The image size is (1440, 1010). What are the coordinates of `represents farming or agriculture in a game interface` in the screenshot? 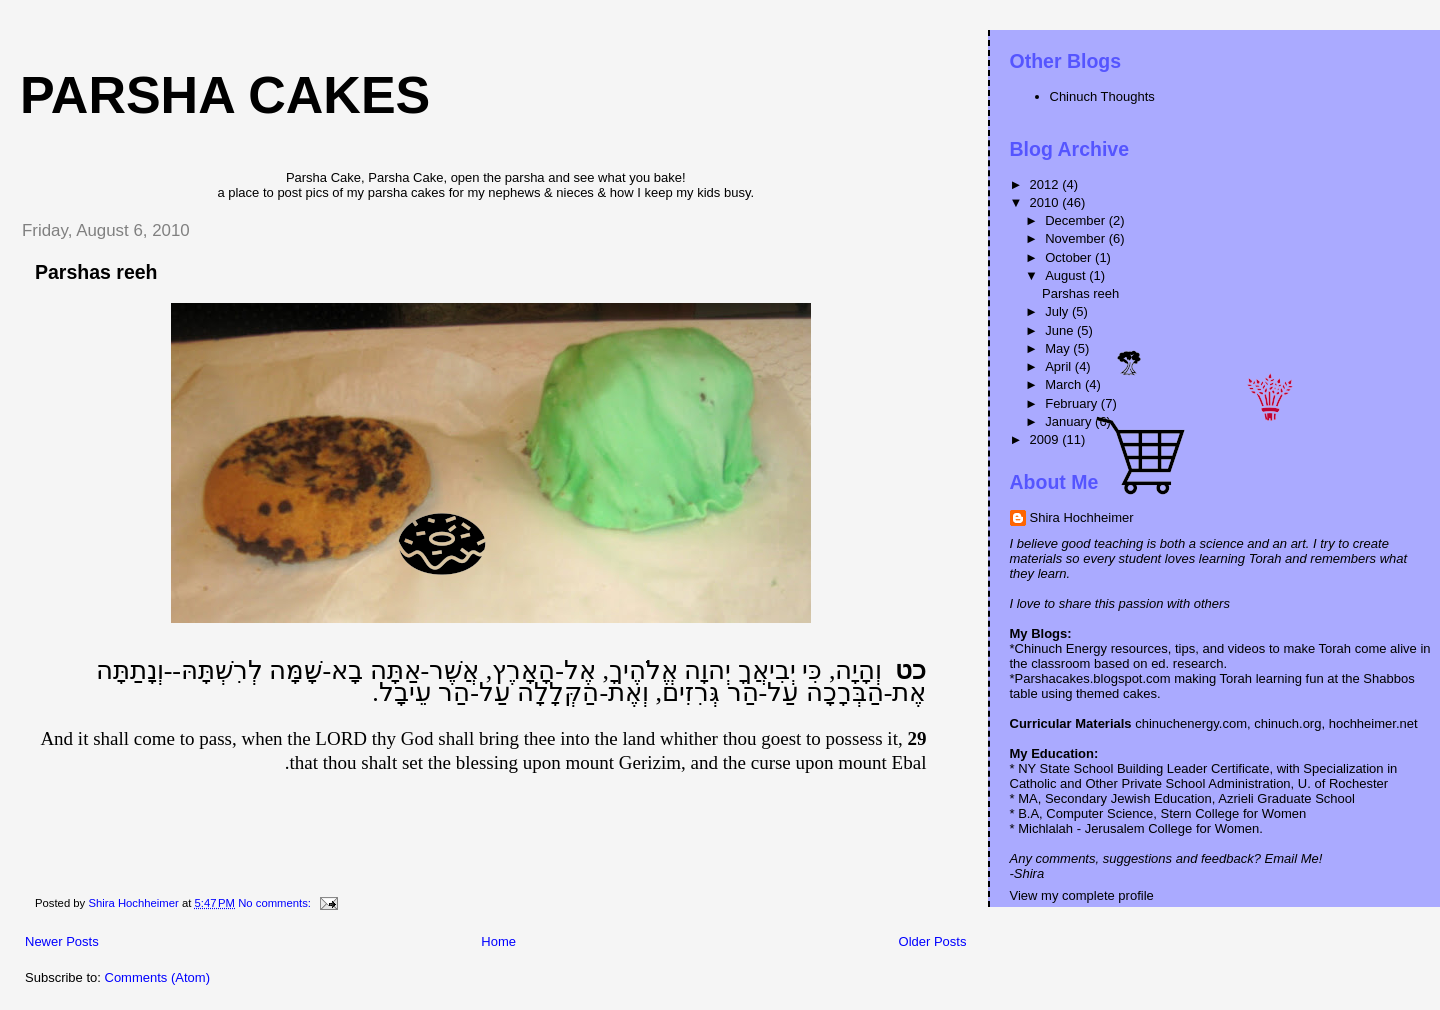 It's located at (1270, 397).